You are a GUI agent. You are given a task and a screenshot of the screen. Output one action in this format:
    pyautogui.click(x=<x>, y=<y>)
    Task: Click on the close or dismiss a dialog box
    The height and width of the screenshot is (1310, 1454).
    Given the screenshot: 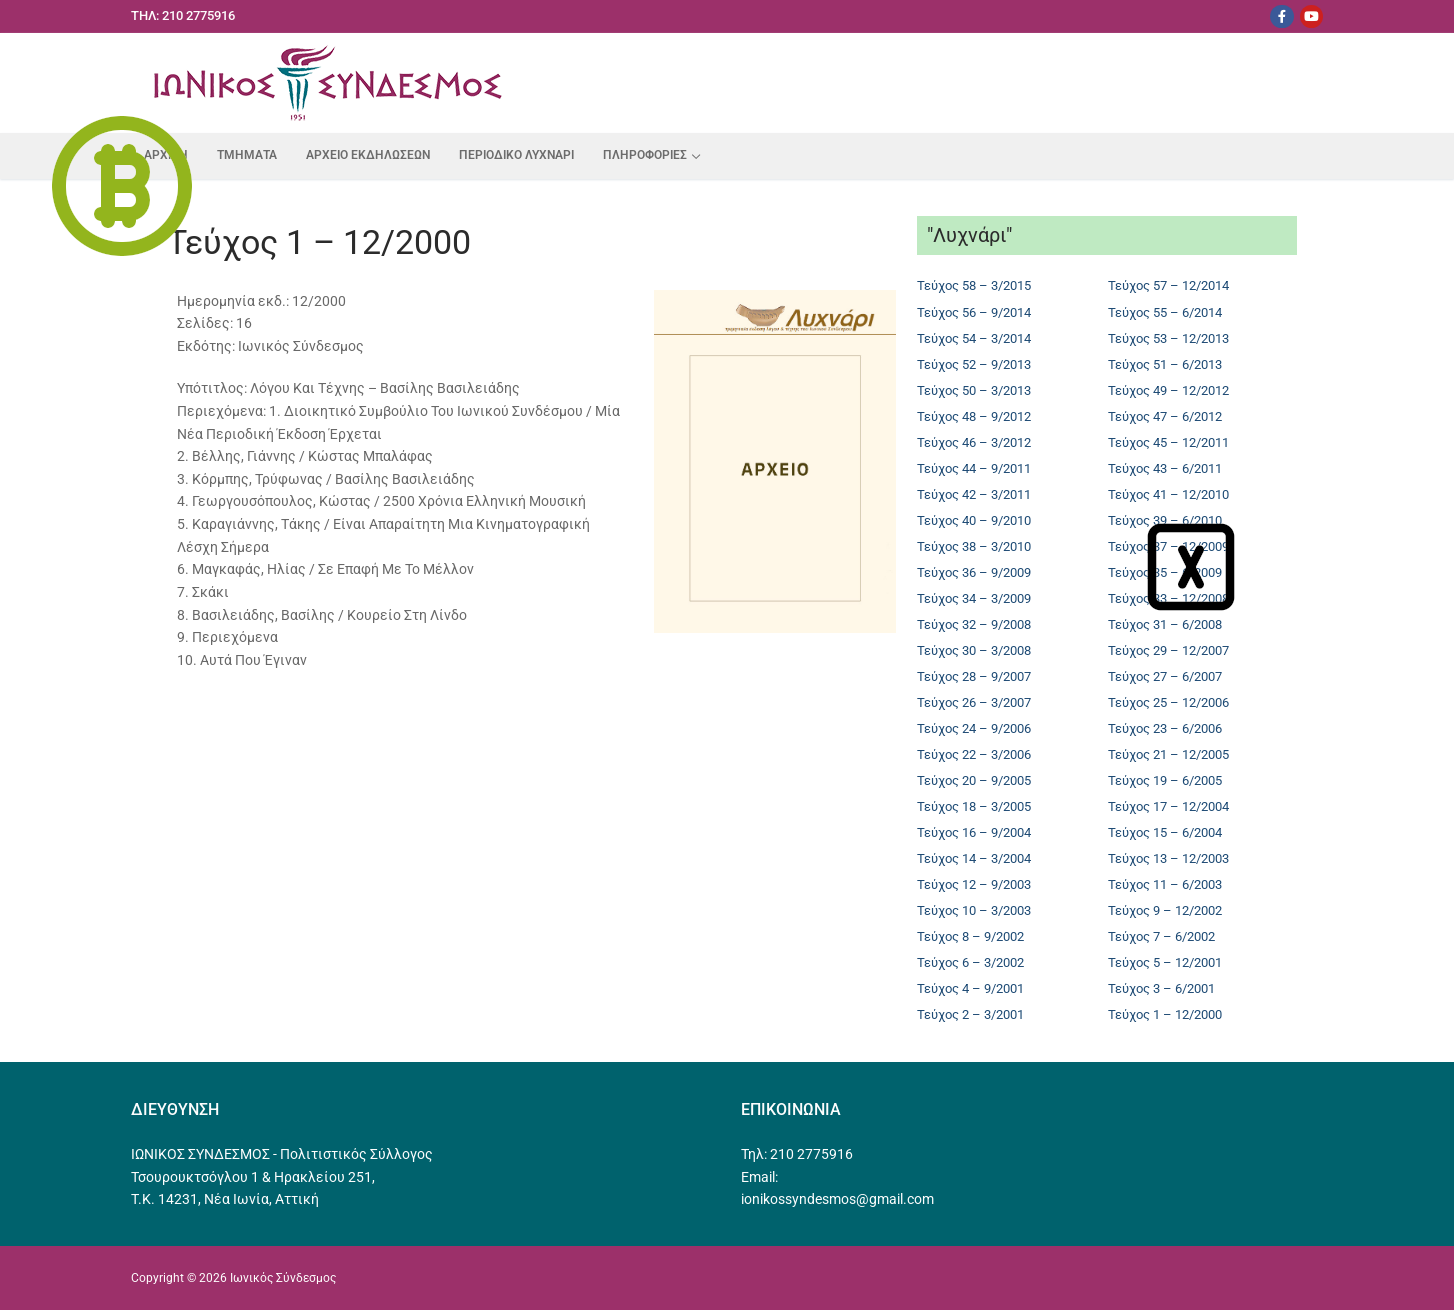 What is the action you would take?
    pyautogui.click(x=1191, y=567)
    